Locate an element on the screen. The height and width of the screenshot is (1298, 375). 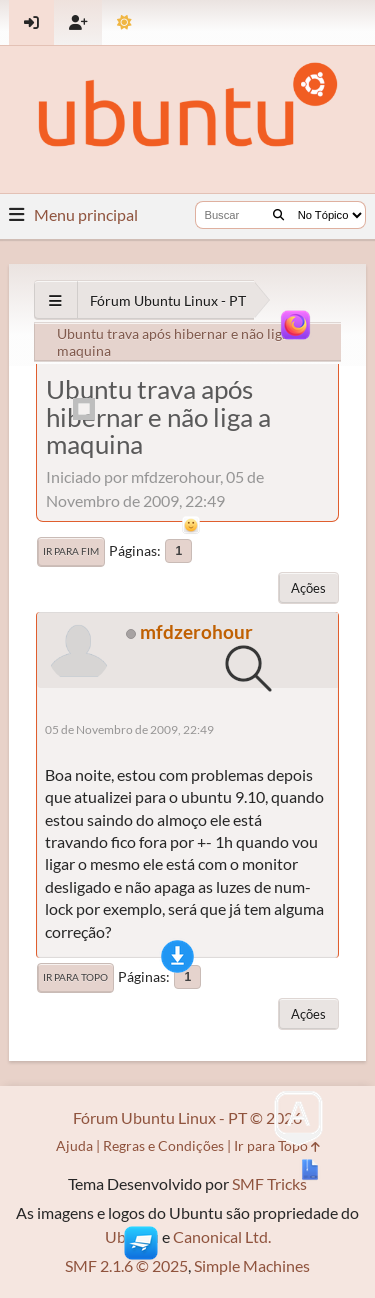
search system preferences or settings is located at coordinates (248, 668).